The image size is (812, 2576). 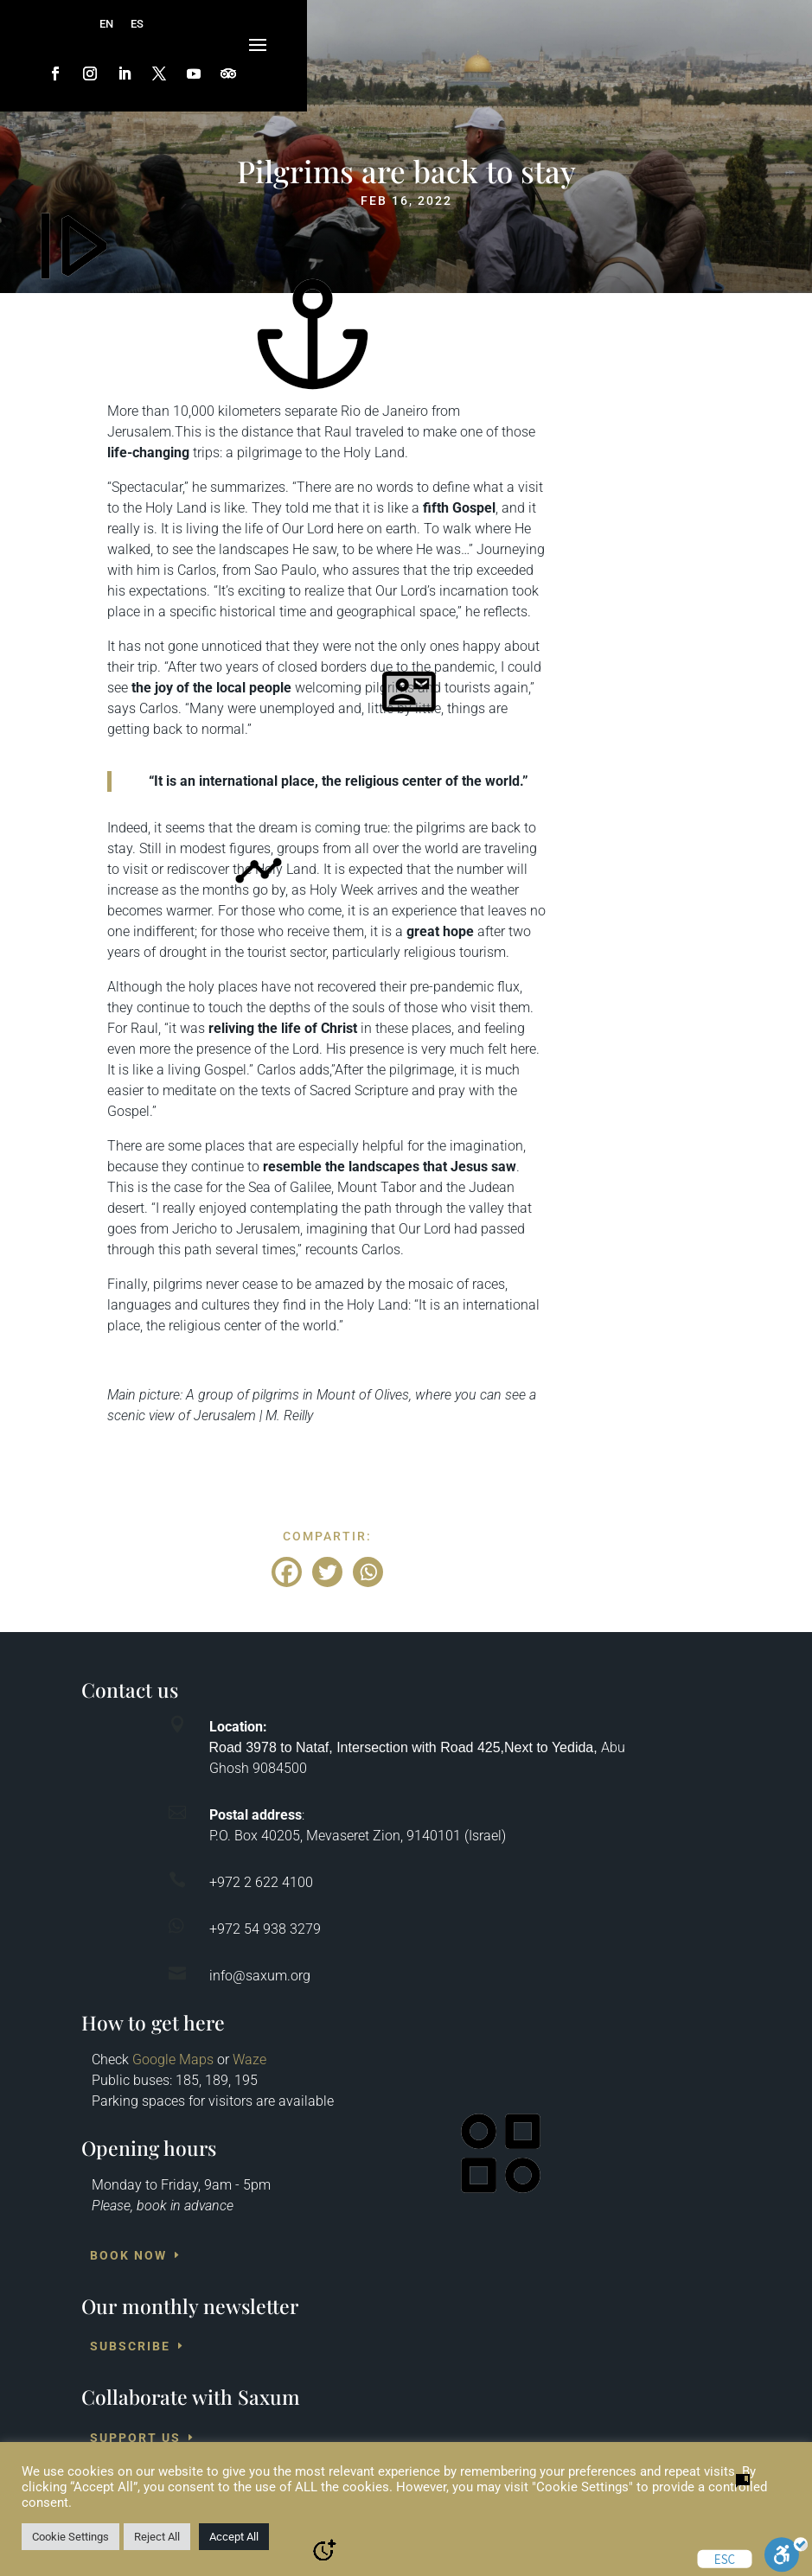 I want to click on access saved comments or notes, so click(x=743, y=2481).